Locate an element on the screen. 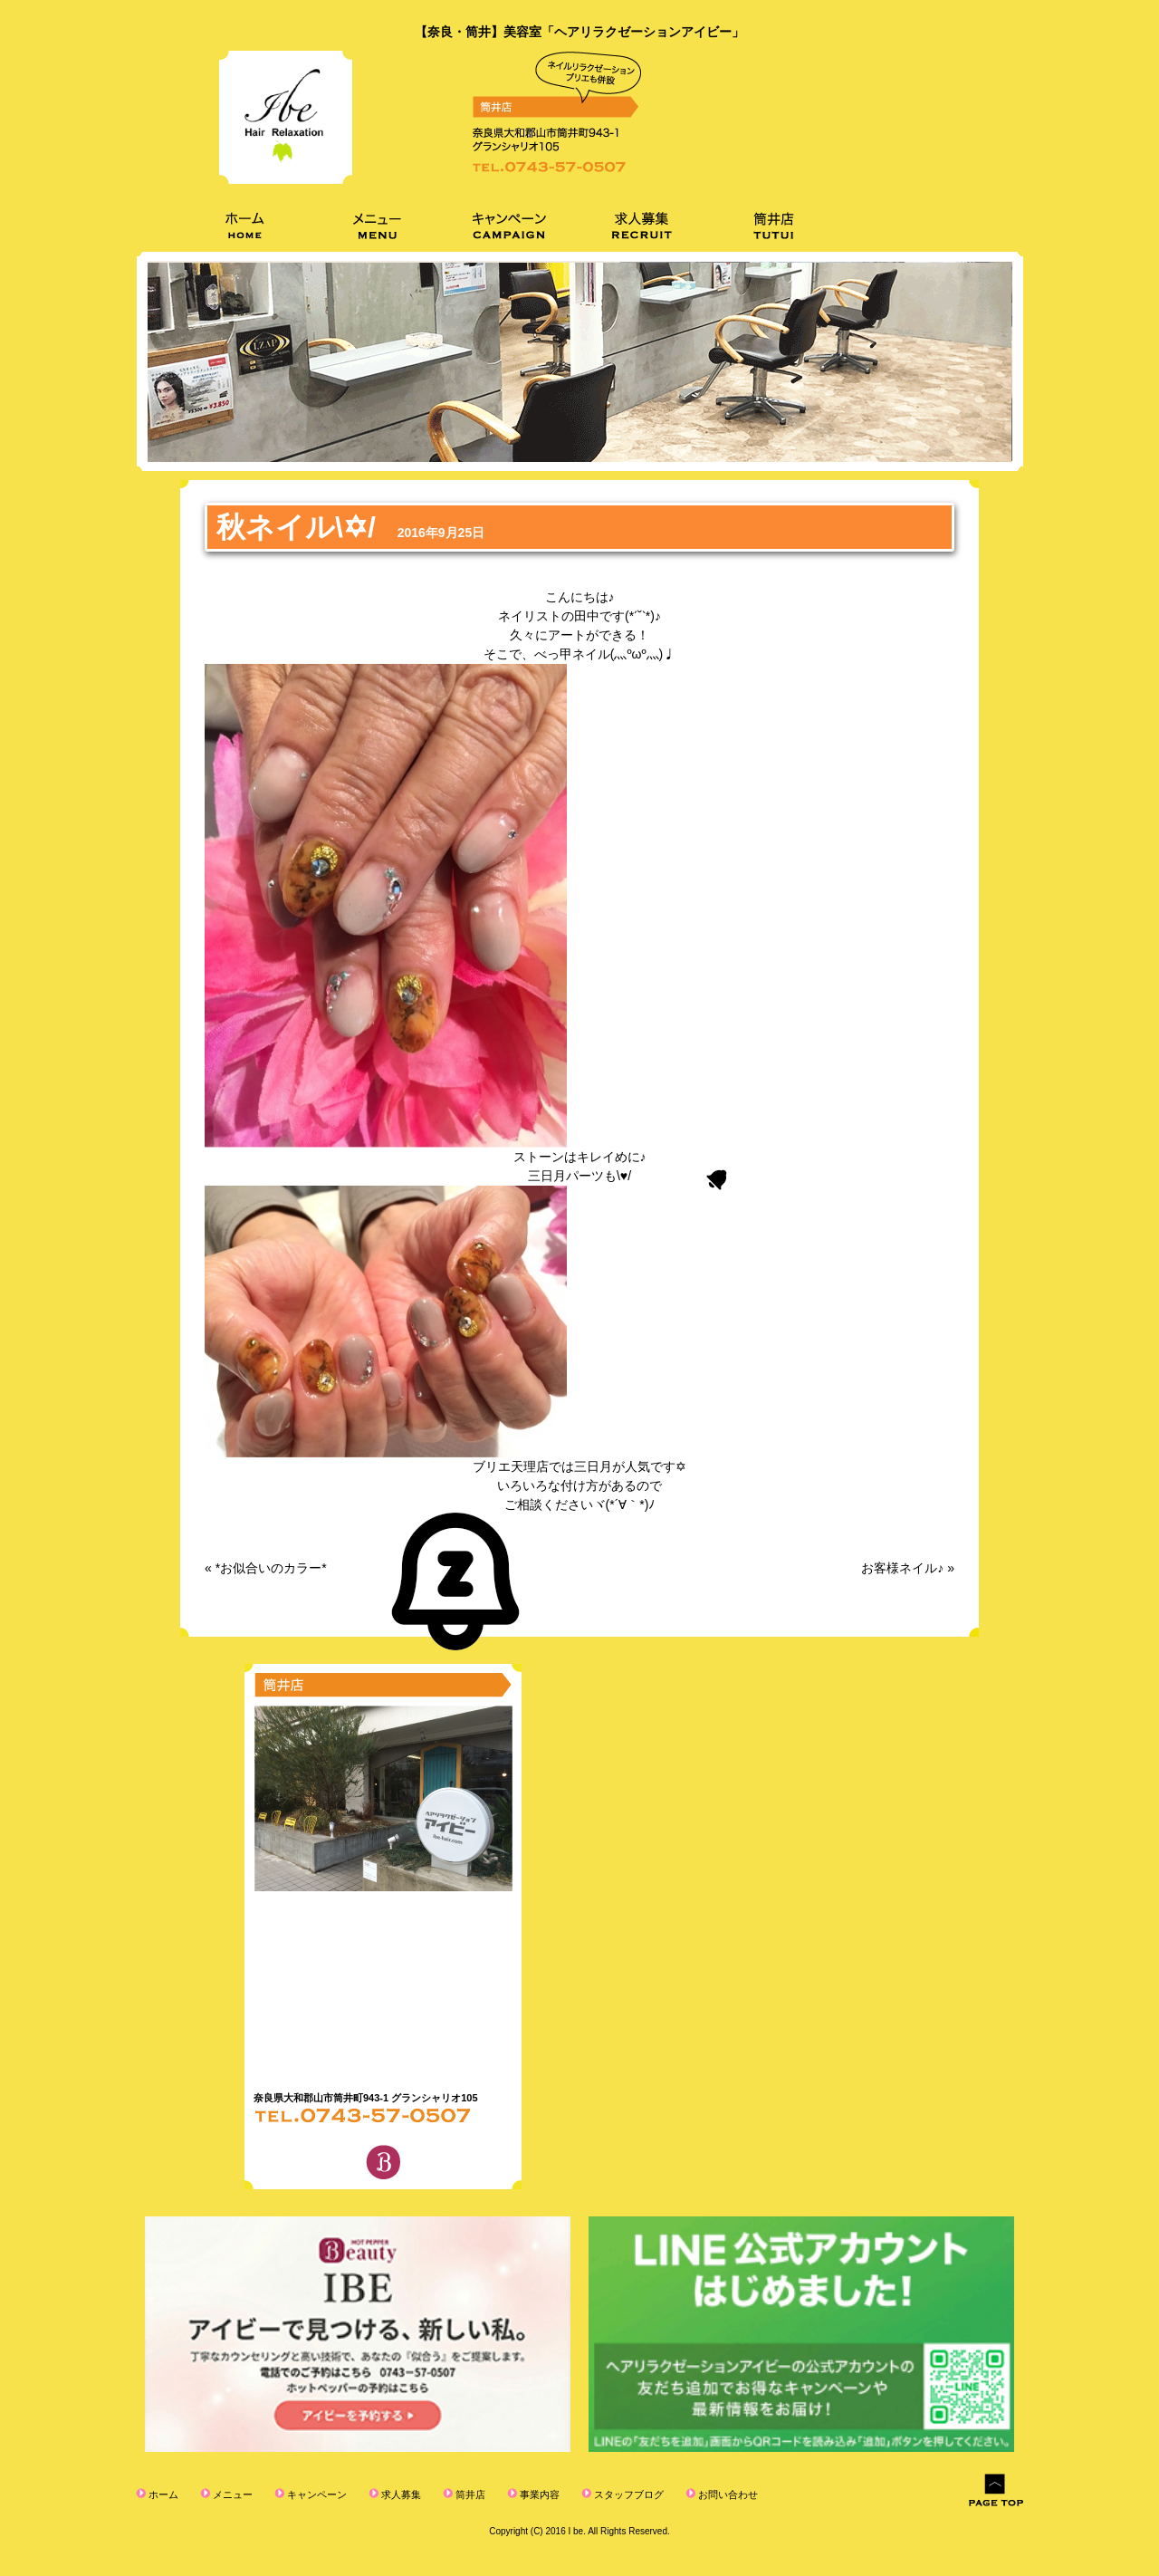 The height and width of the screenshot is (2576, 1159). enable sleep mode or snooze notifications is located at coordinates (455, 1581).